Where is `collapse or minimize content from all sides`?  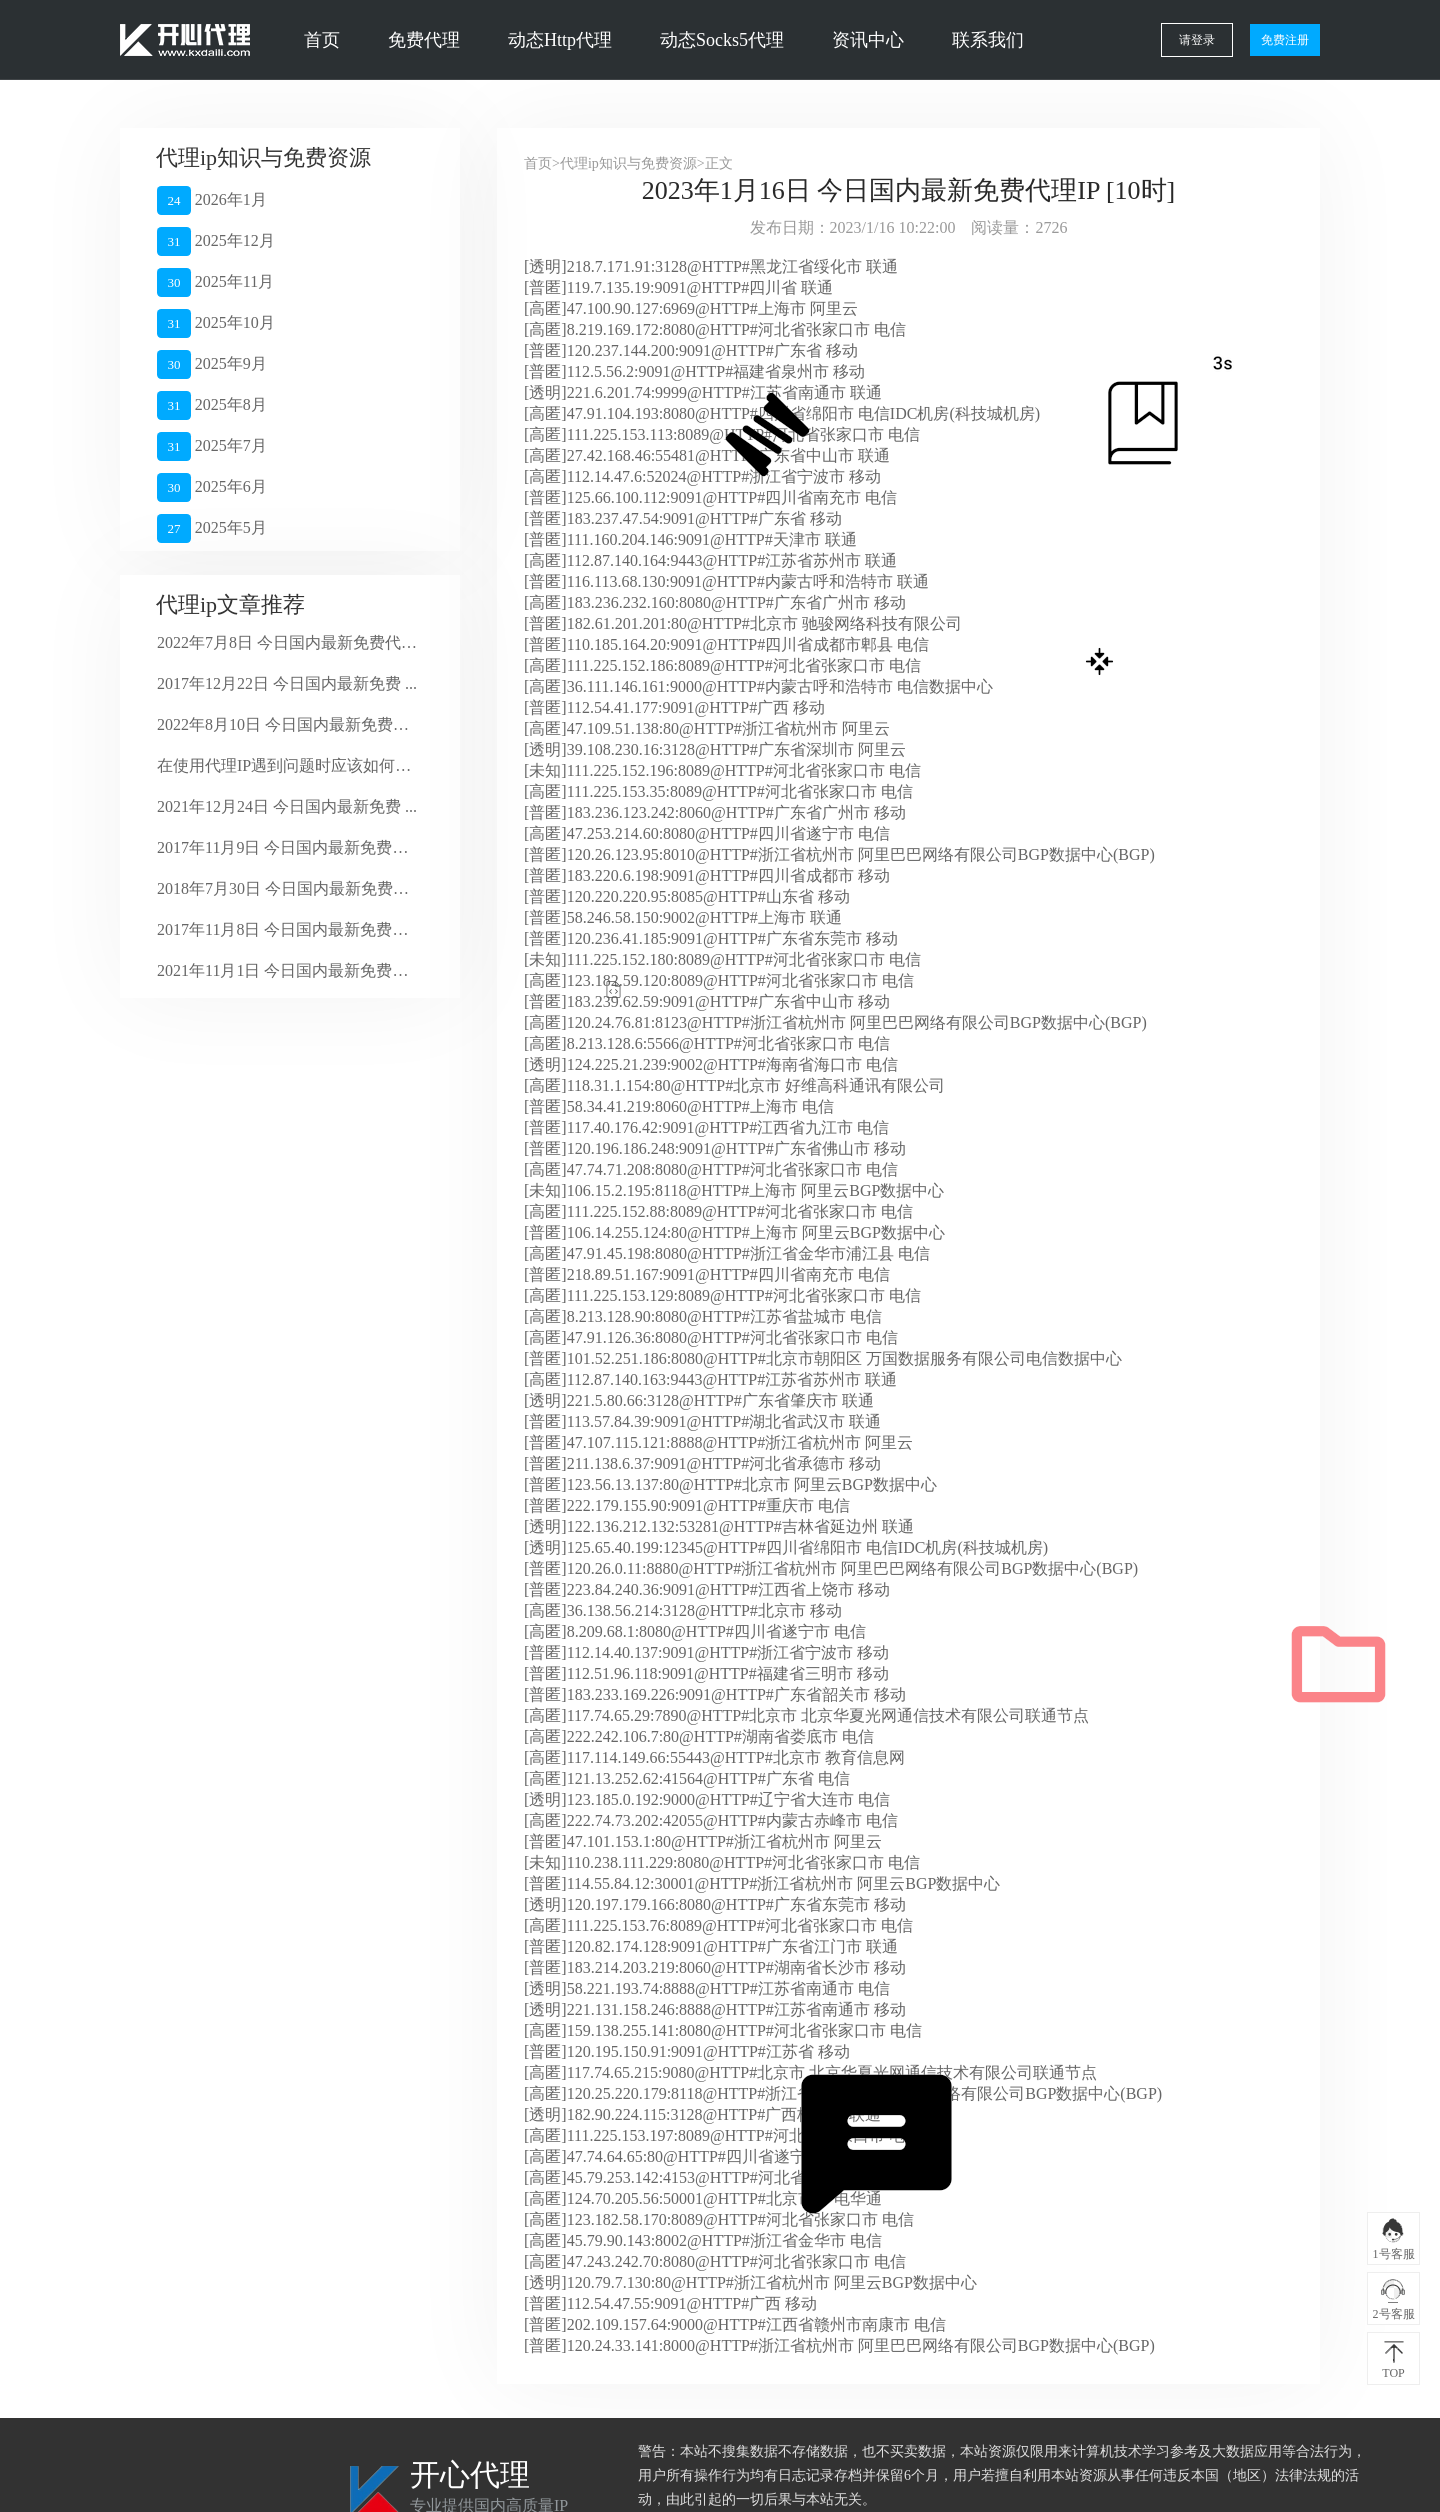 collapse or minimize content from all sides is located at coordinates (1099, 661).